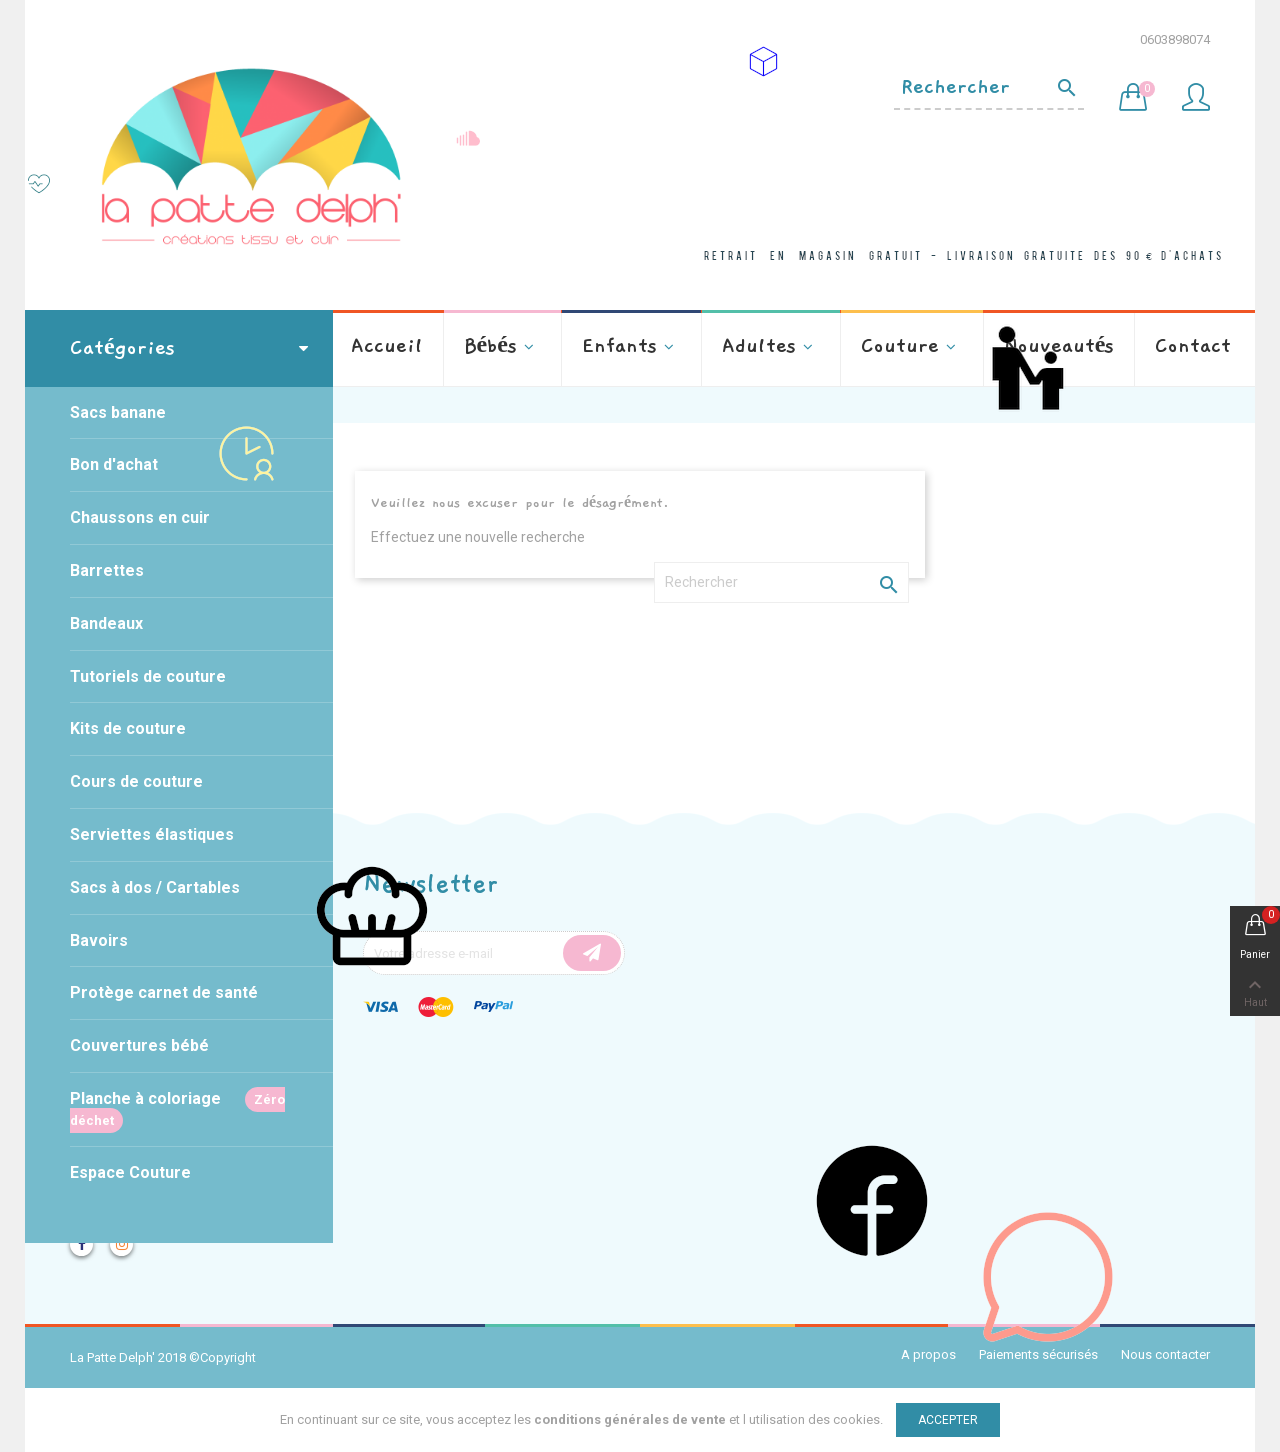 This screenshot has height=1452, width=1280. I want to click on open Facebook app, so click(872, 1201).